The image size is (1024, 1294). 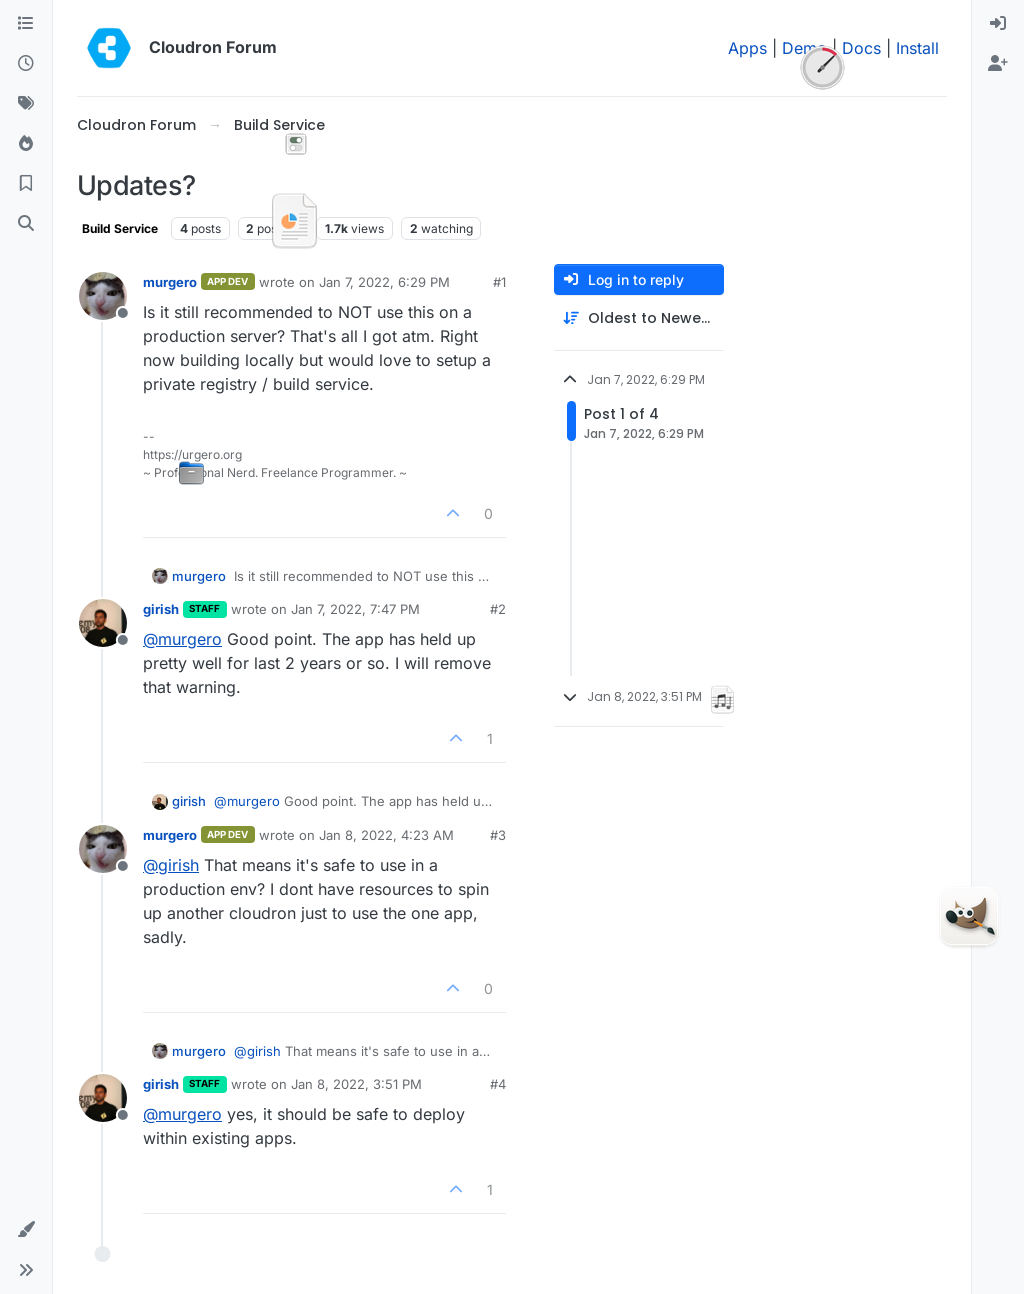 What do you see at coordinates (722, 699) in the screenshot?
I see `open a lilypond music notation file` at bounding box center [722, 699].